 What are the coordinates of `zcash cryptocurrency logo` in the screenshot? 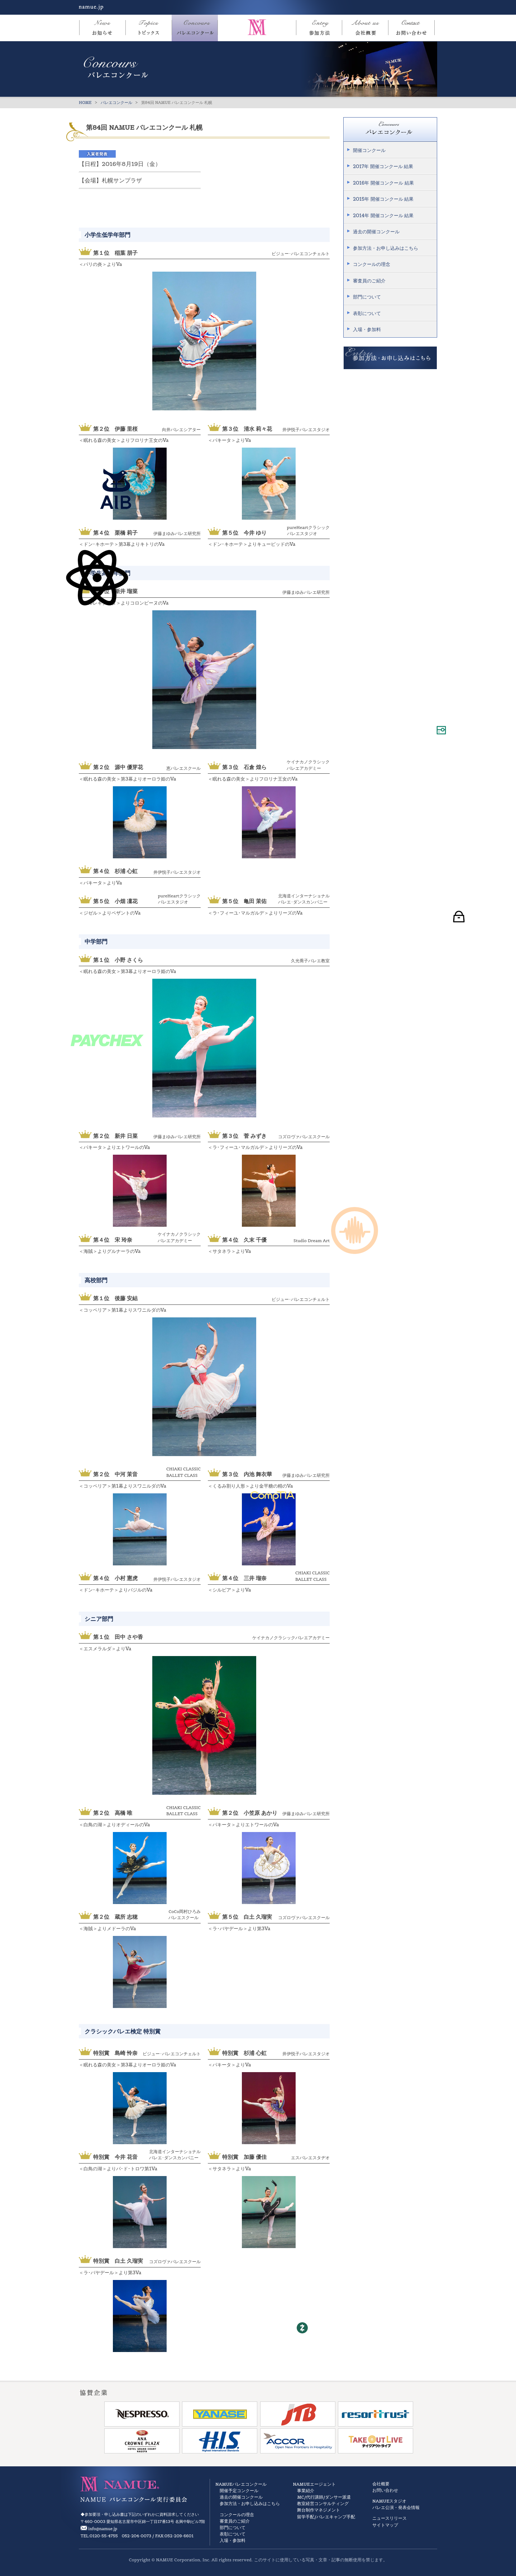 It's located at (302, 2328).